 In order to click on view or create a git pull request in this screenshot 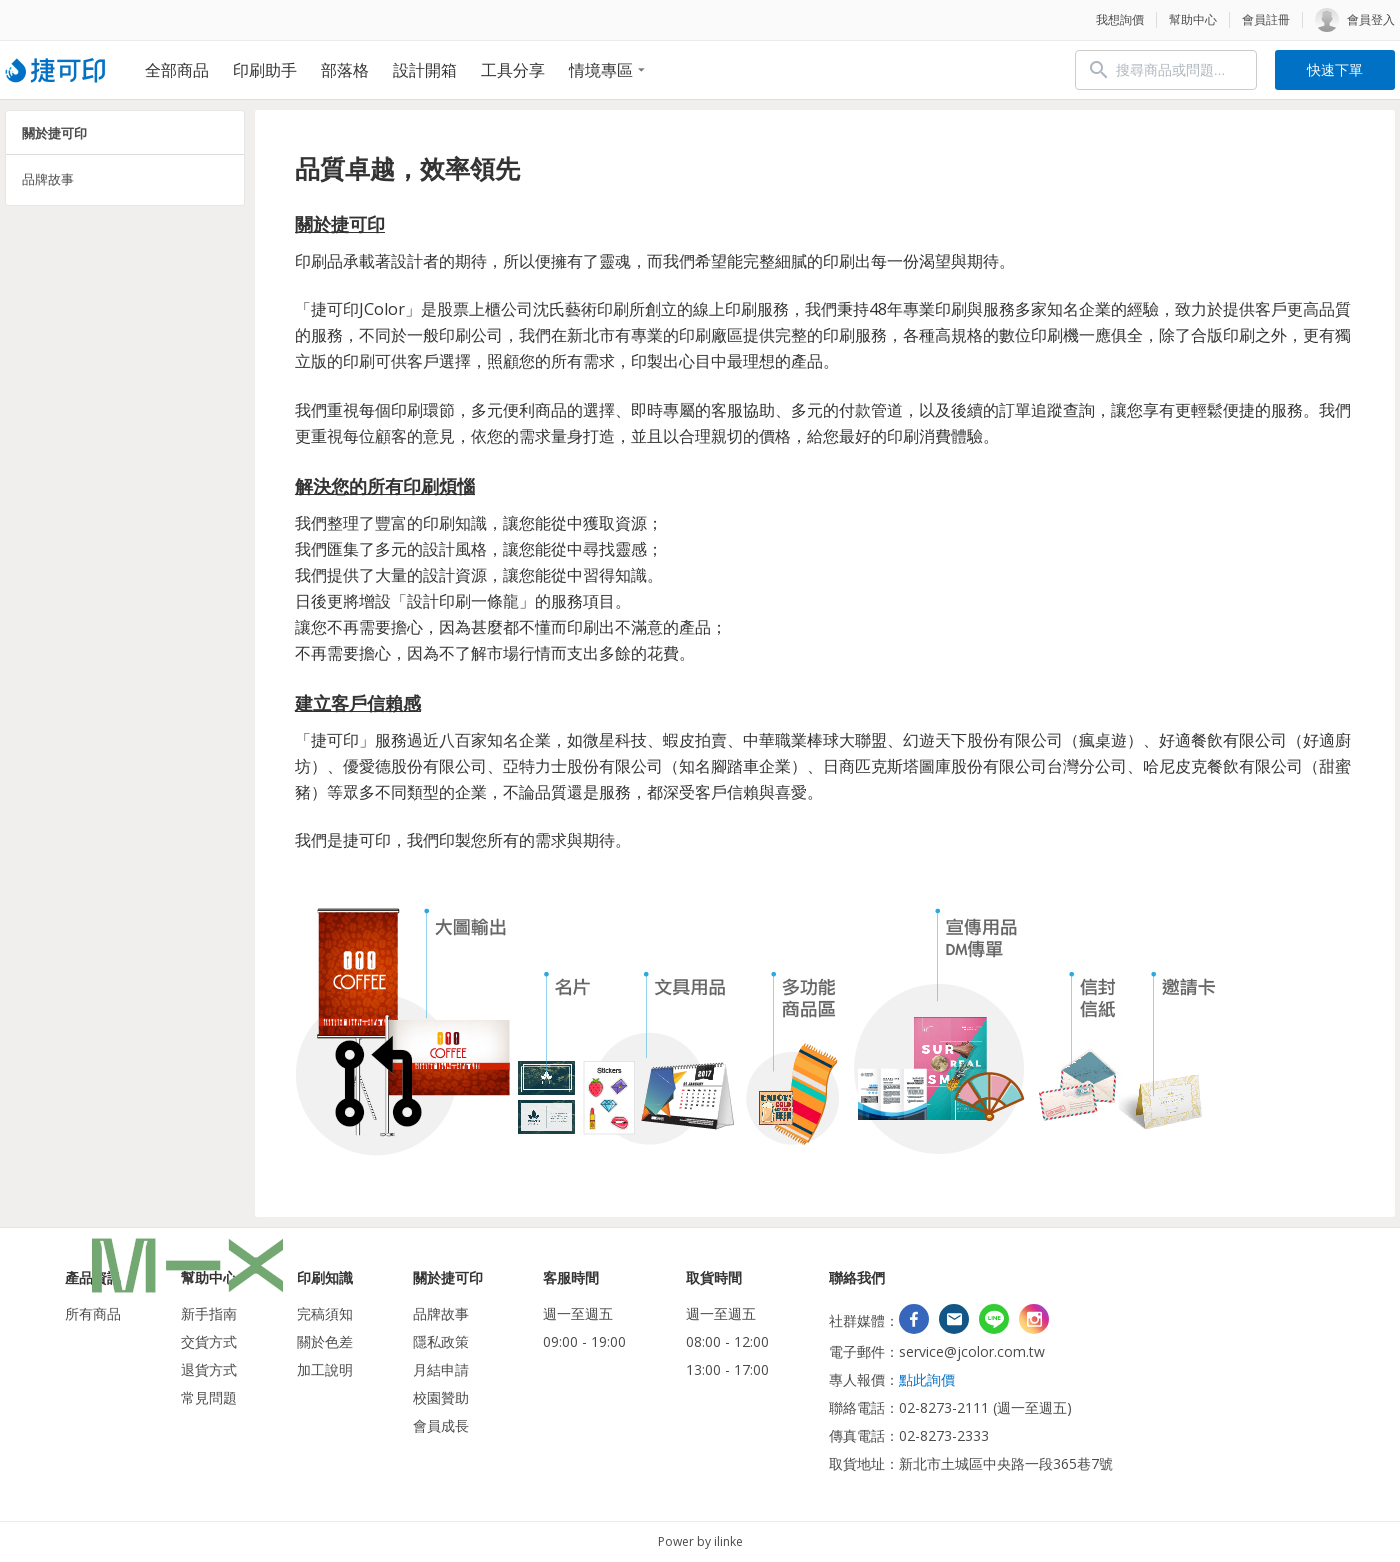, I will do `click(378, 1083)`.